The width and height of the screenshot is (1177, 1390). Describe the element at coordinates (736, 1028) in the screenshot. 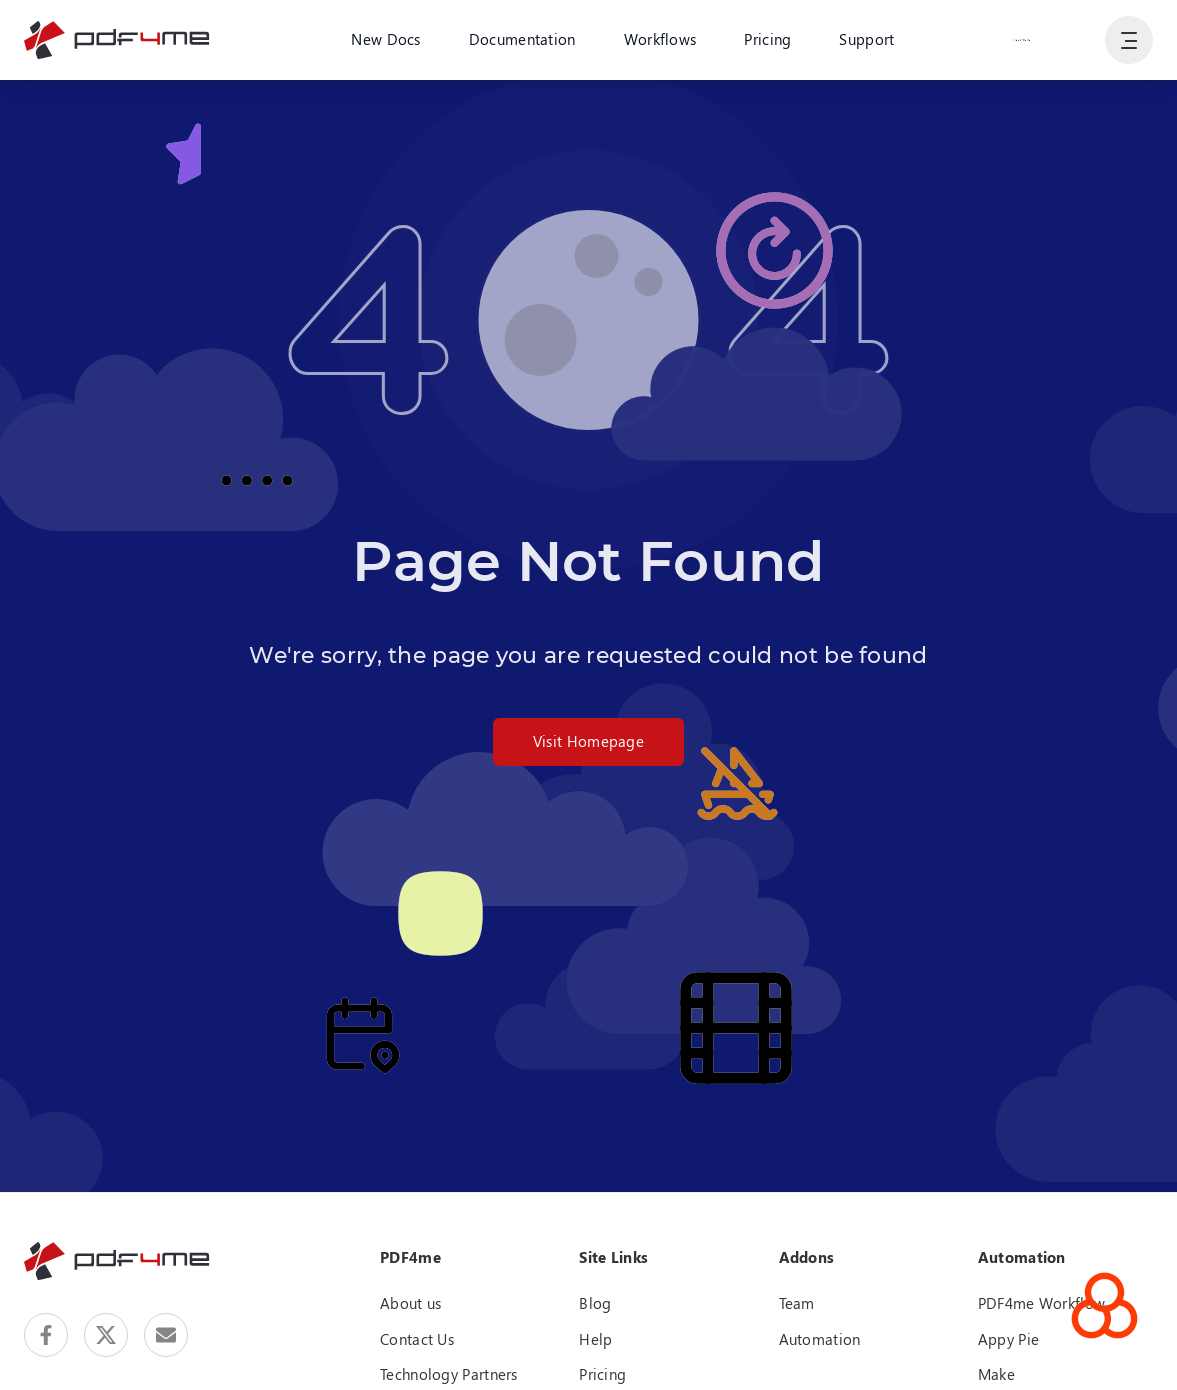

I see `access video or movie content` at that location.